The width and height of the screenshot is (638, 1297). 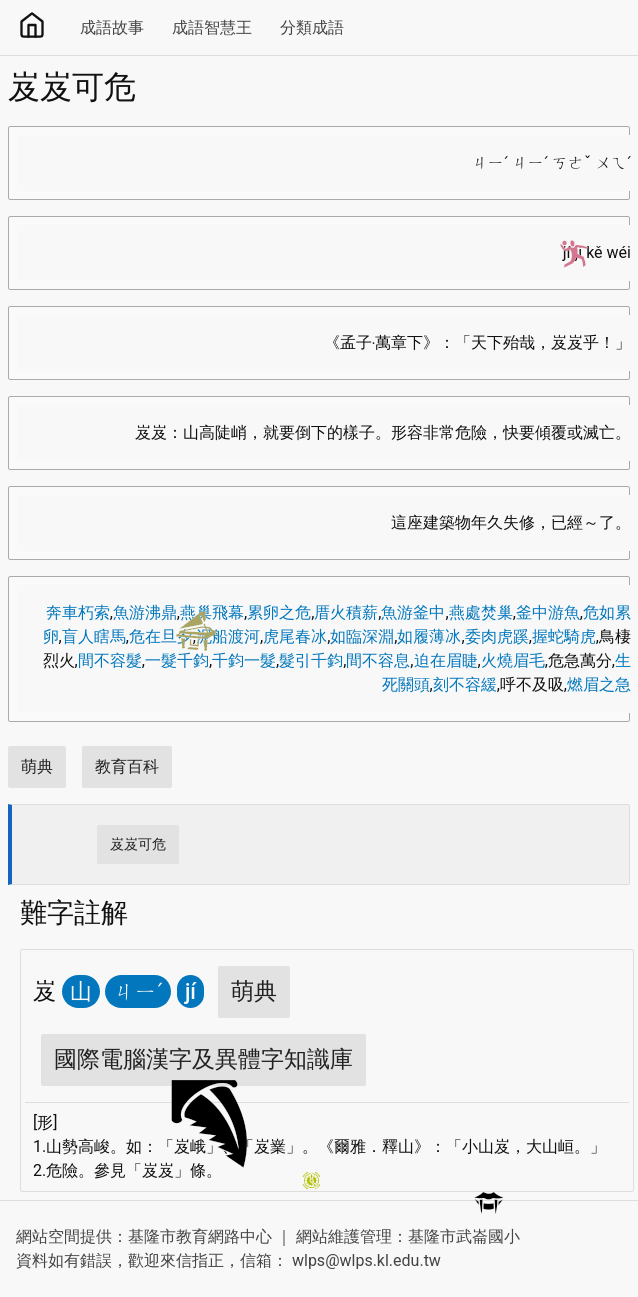 I want to click on access automation or scheduled task settings, so click(x=311, y=1180).